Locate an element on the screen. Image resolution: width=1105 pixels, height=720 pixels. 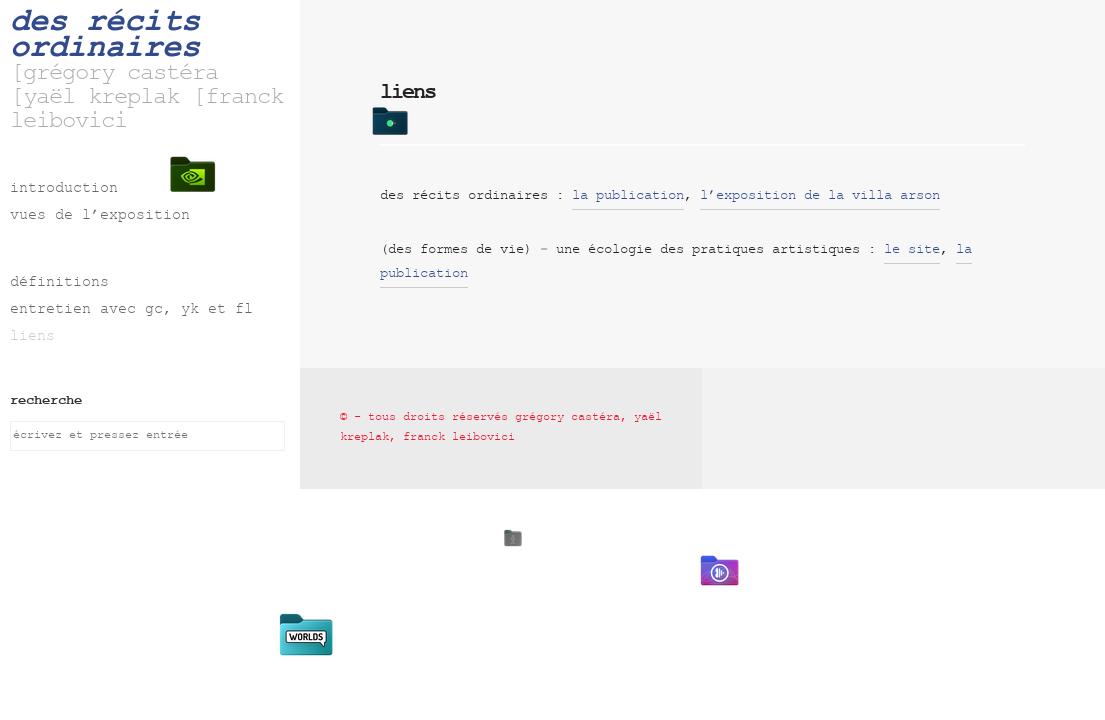
open android 11 system folder is located at coordinates (390, 122).